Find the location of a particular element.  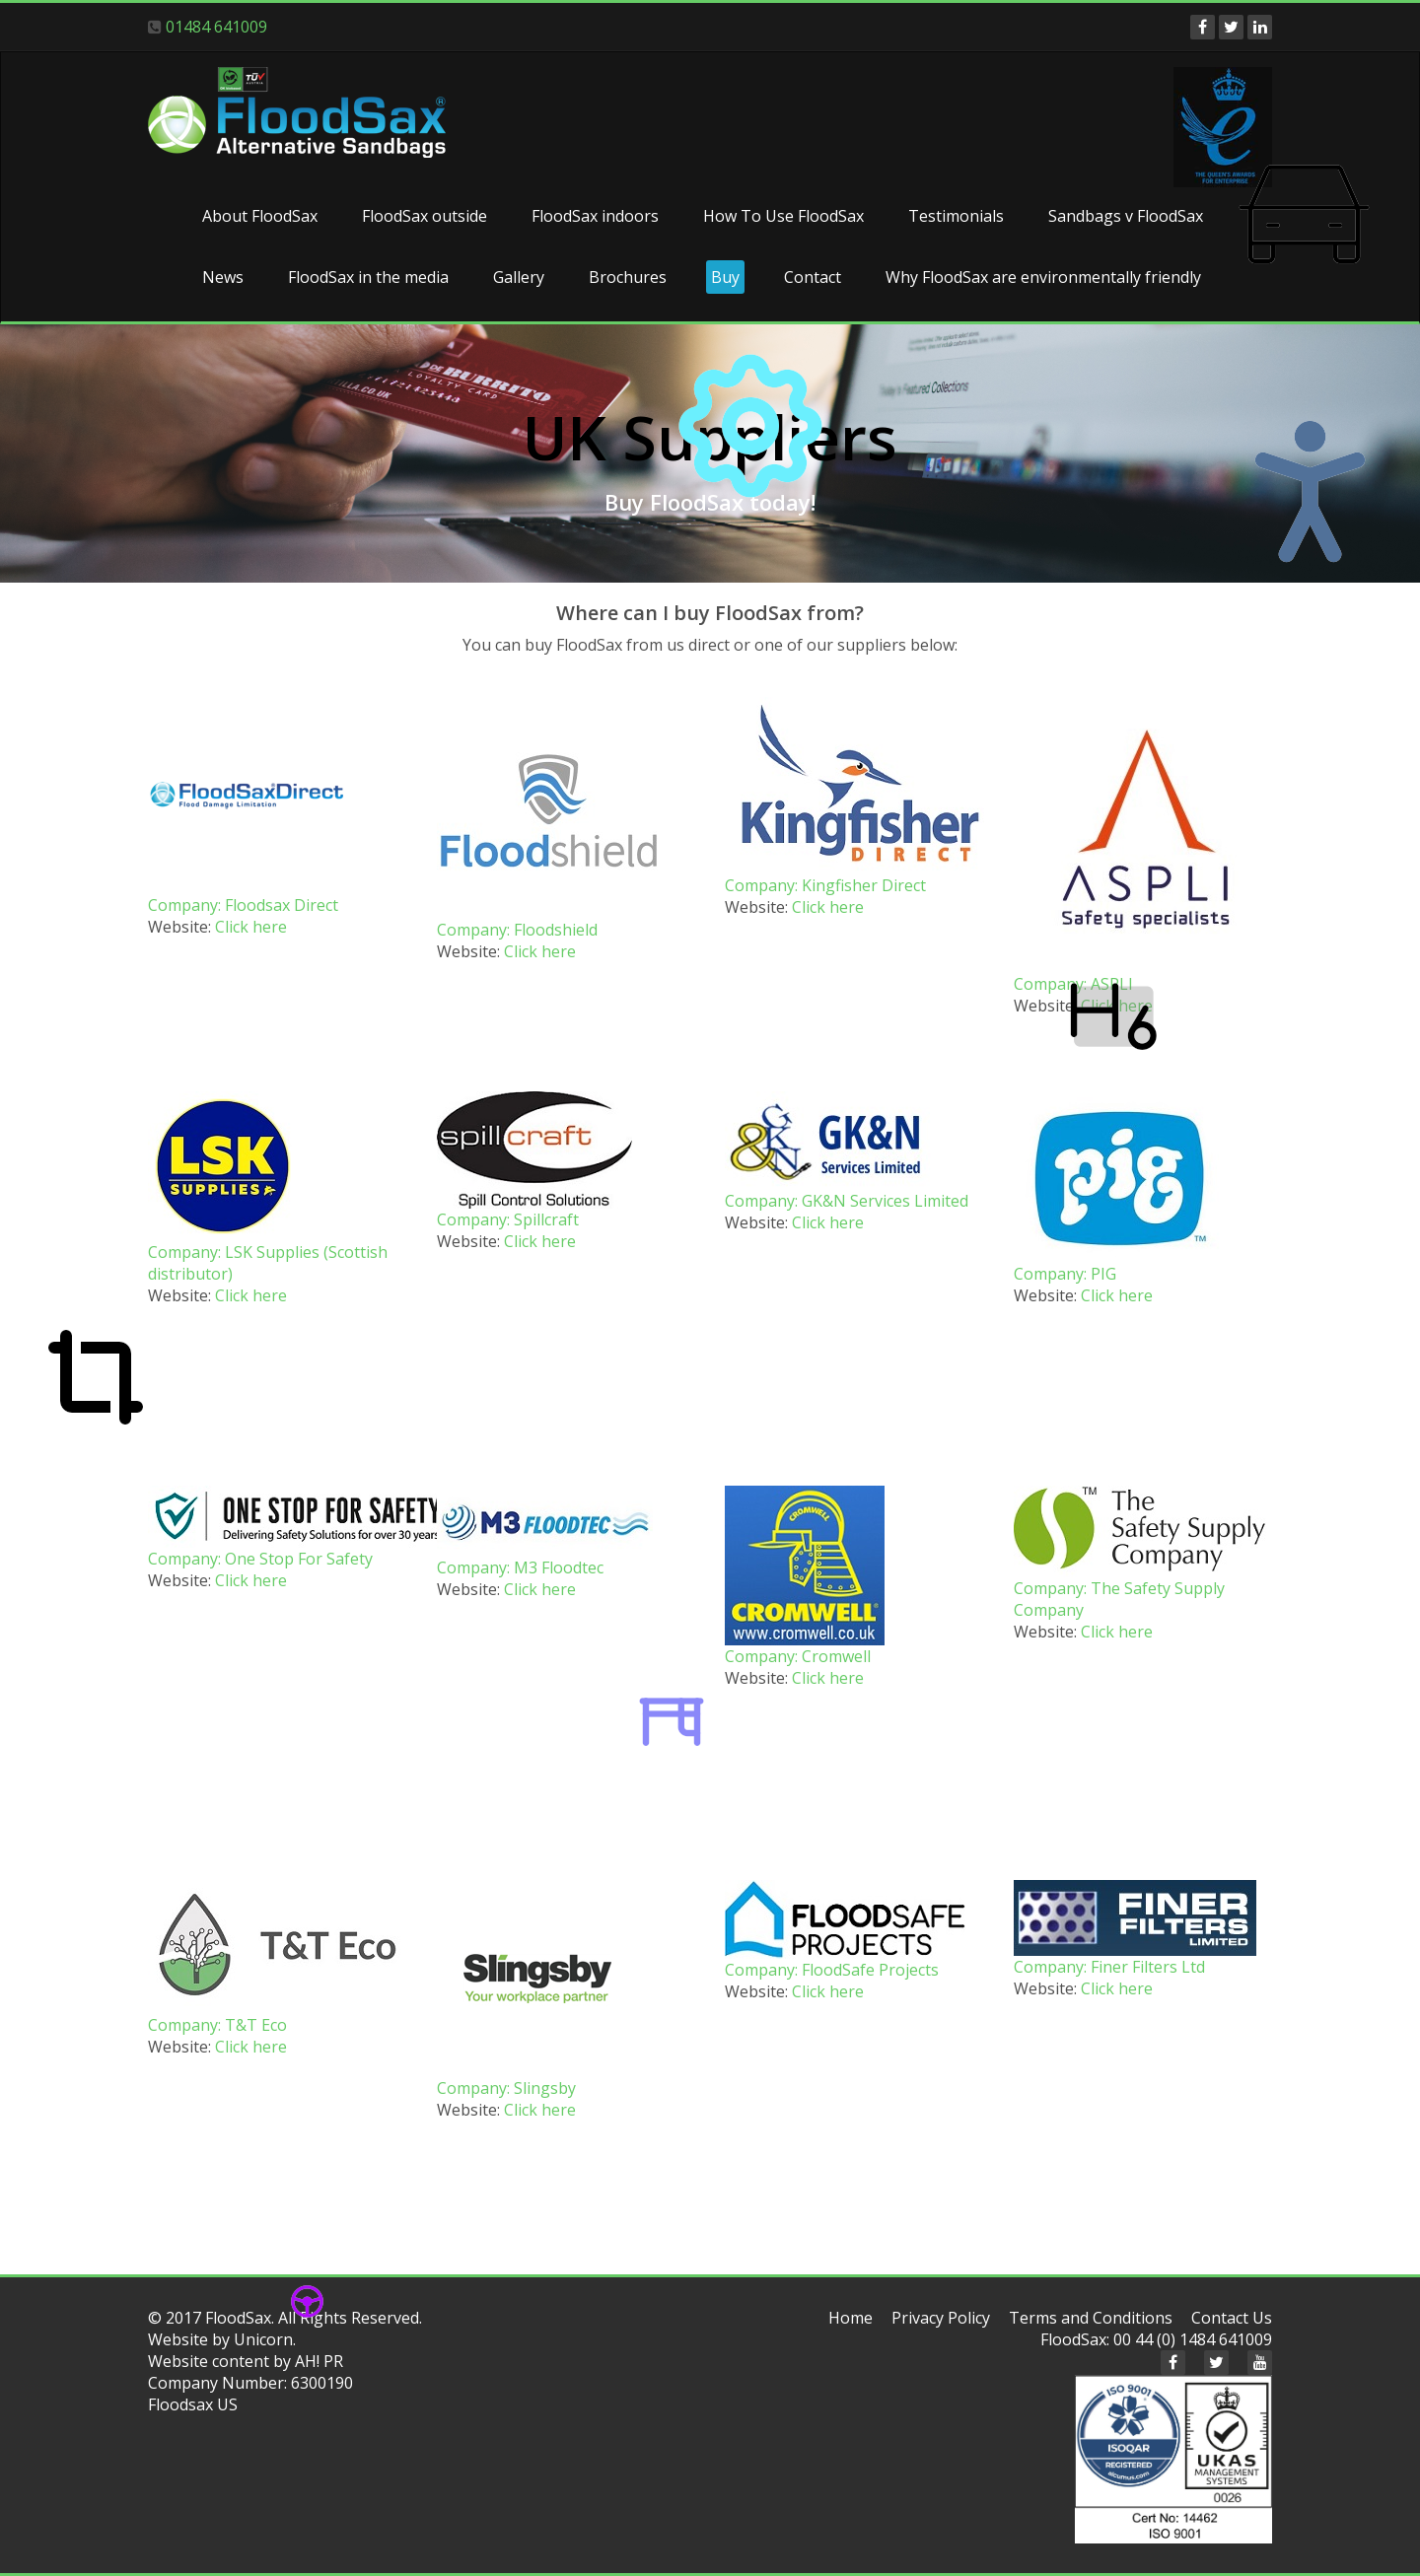

format text as heading level 6 is located at coordinates (1108, 1014).